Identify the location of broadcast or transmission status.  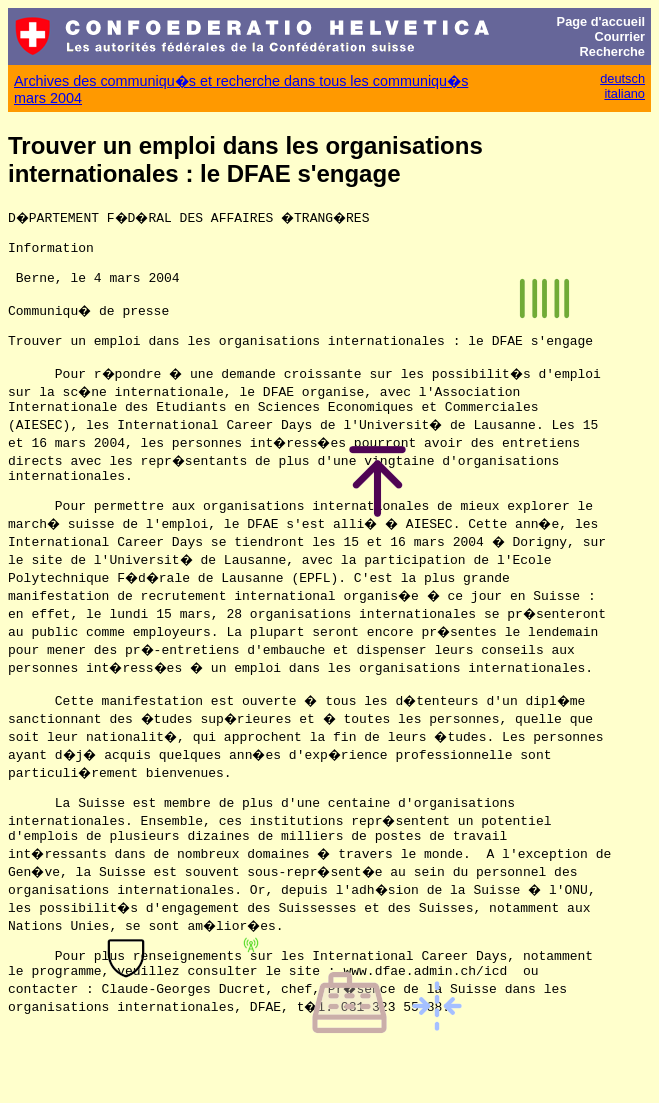
(251, 945).